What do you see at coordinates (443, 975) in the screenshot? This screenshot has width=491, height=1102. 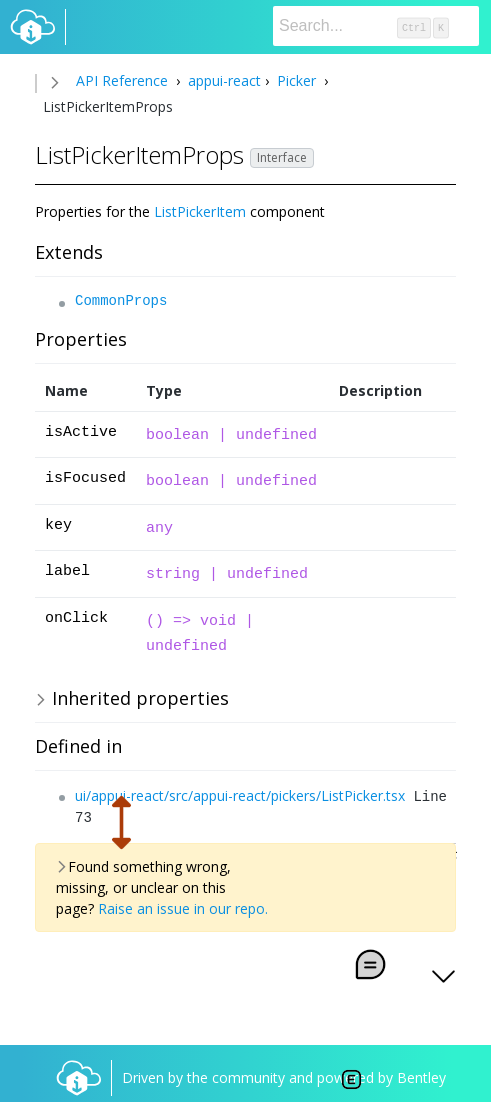 I see `expand a dropdown menu or section` at bounding box center [443, 975].